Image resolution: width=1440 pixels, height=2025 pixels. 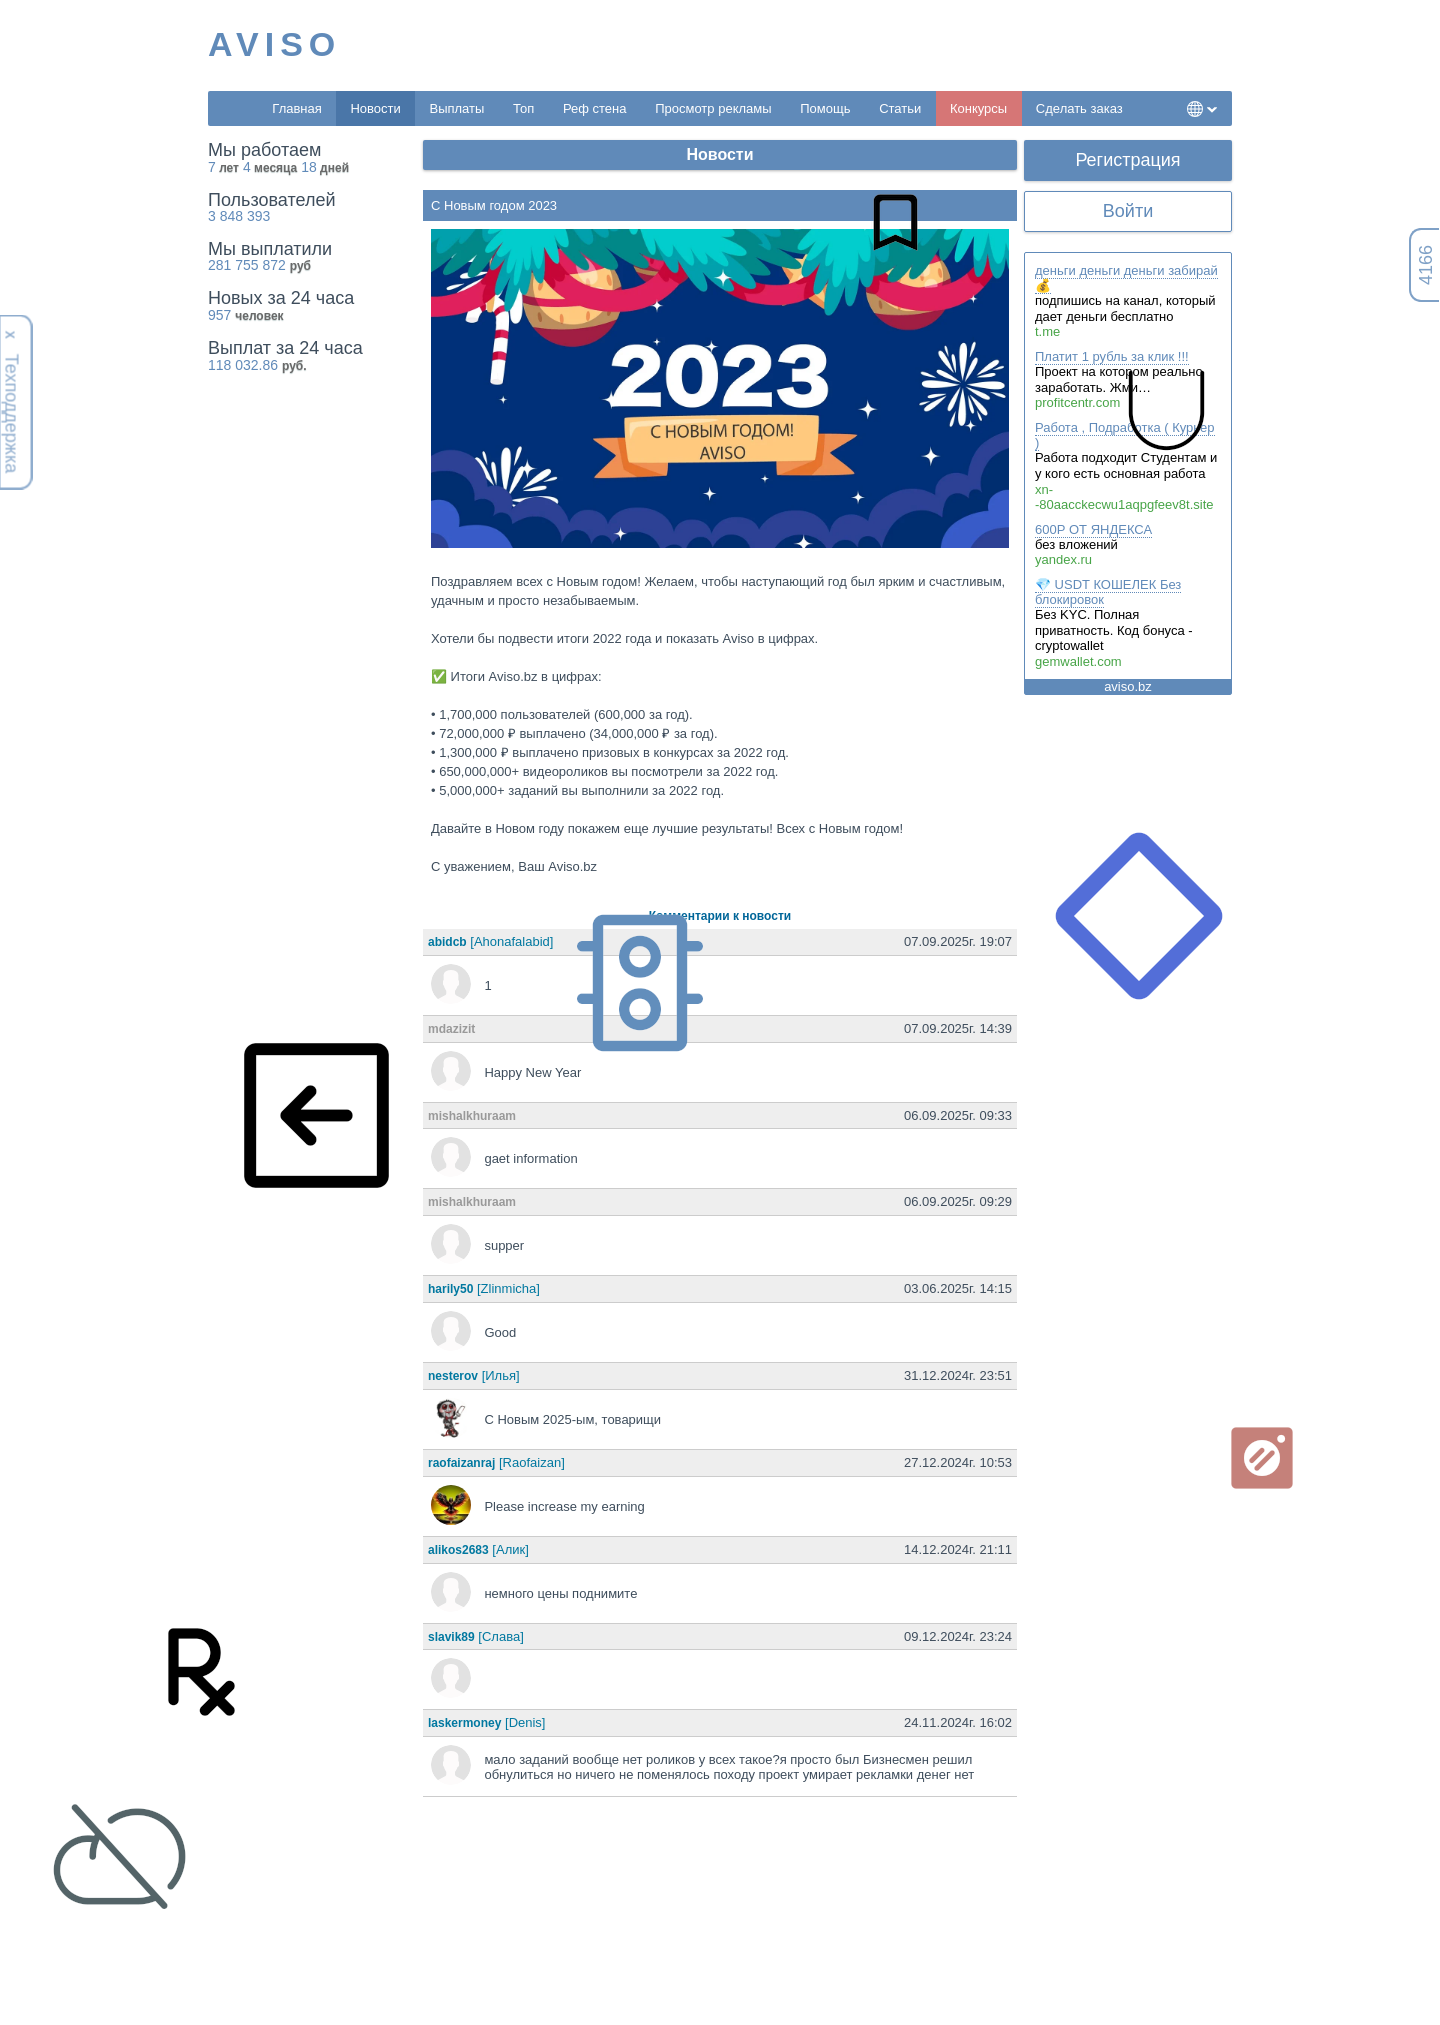 I want to click on indicates premium or pro feature, so click(x=1139, y=916).